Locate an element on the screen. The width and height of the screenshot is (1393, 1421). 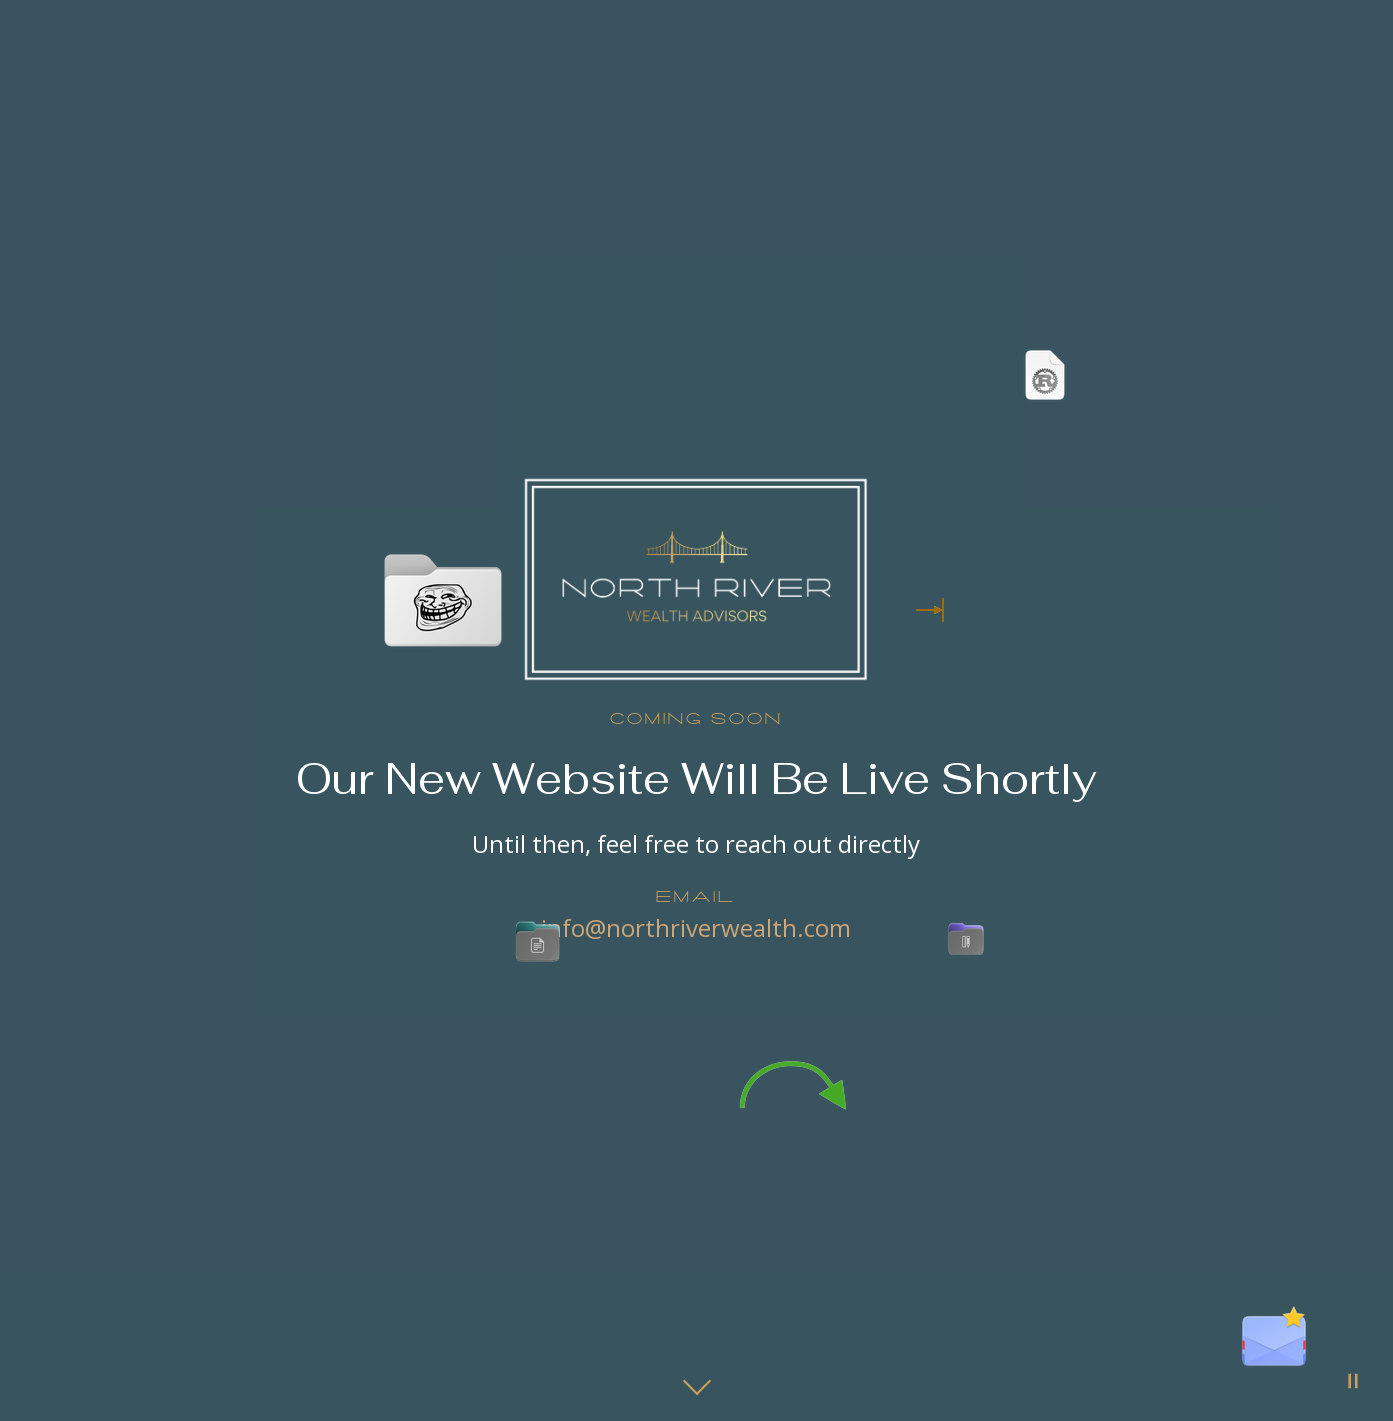
open your documents folder is located at coordinates (537, 941).